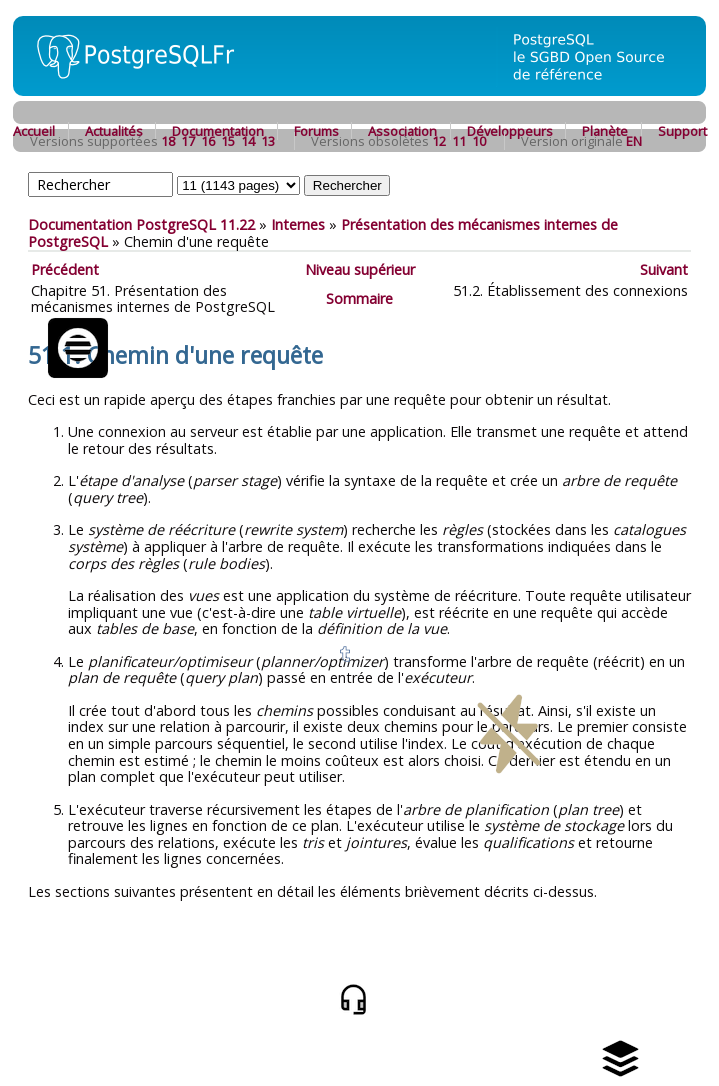  I want to click on access climate control settings, so click(78, 348).